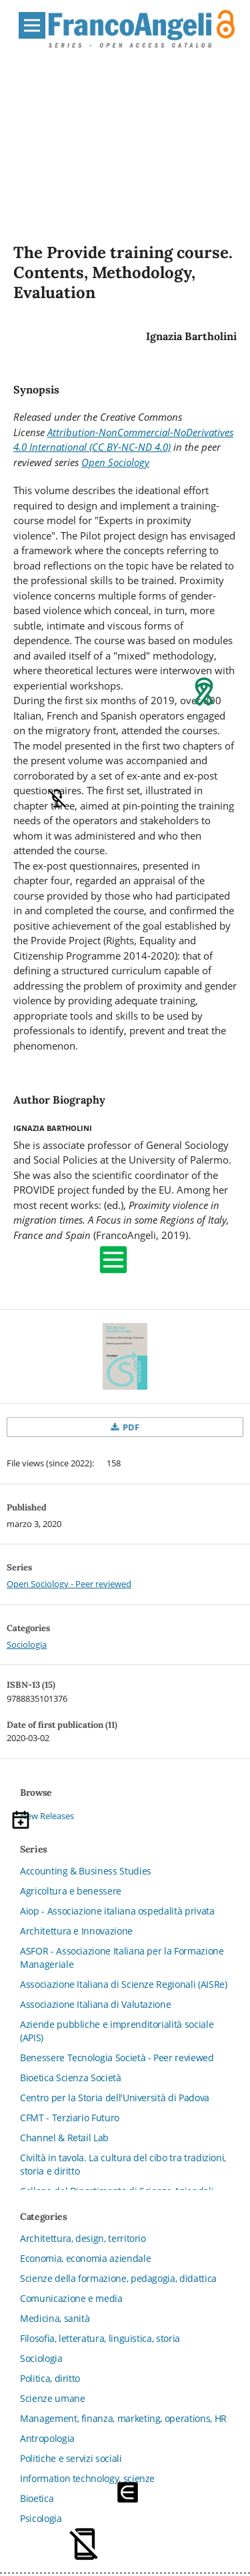 This screenshot has height=2576, width=250. Describe the element at coordinates (204, 692) in the screenshot. I see `awareness ribbon symbol for a cause or campaign` at that location.